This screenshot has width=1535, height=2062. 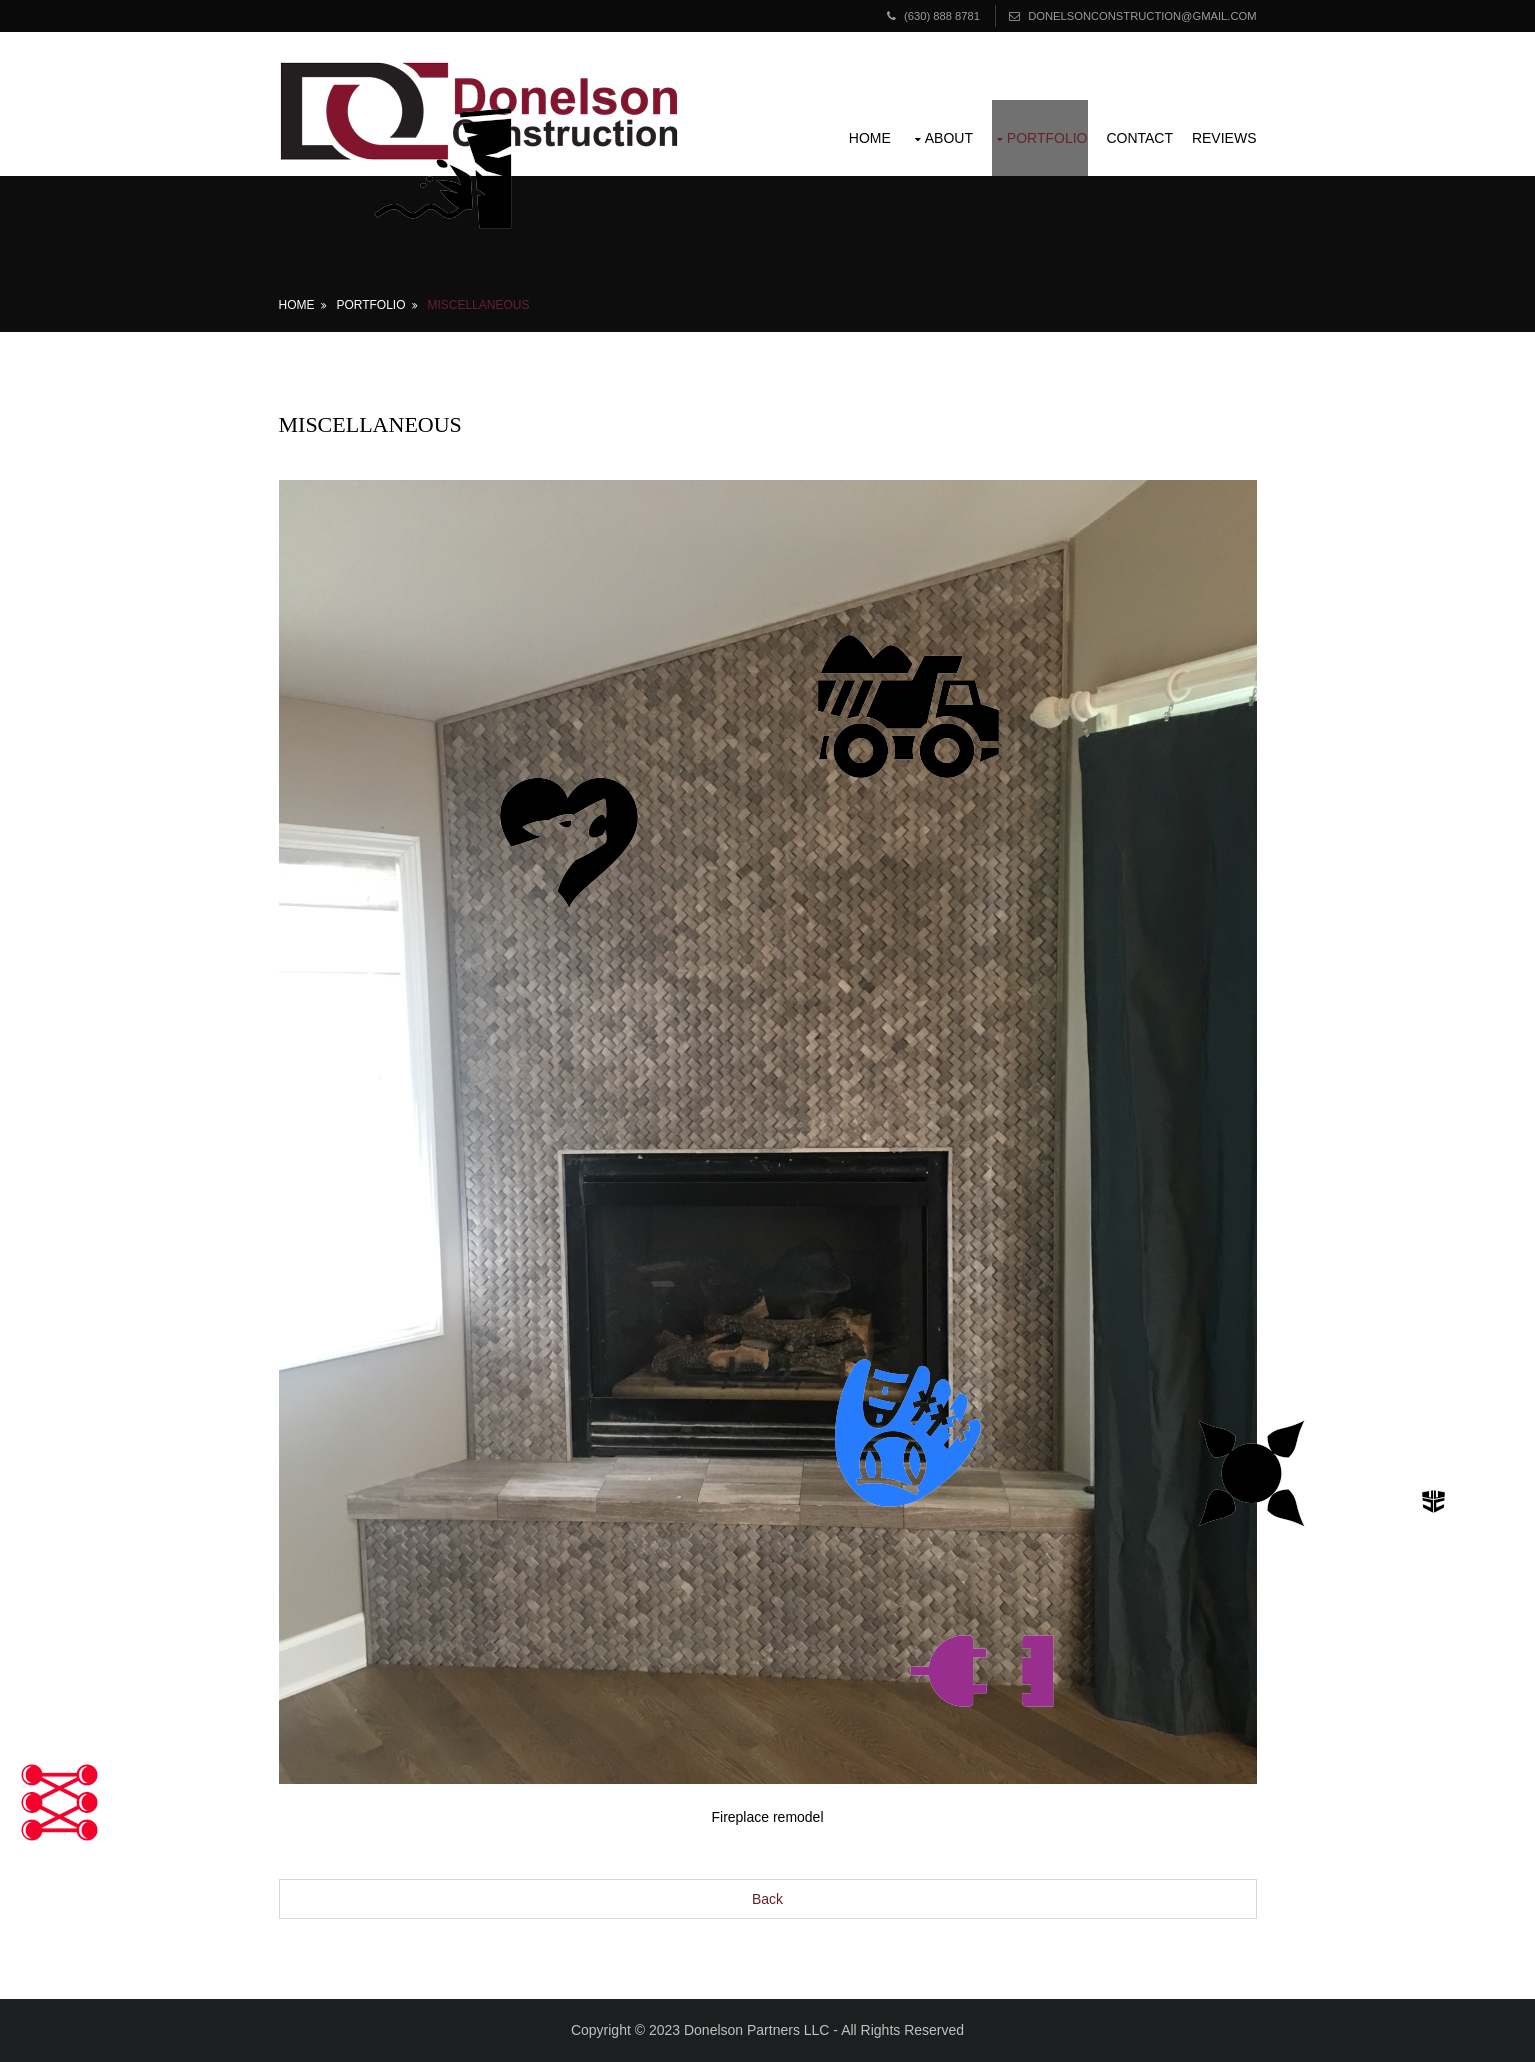 What do you see at coordinates (1433, 1501) in the screenshot?
I see `abstract game logo or brand icon` at bounding box center [1433, 1501].